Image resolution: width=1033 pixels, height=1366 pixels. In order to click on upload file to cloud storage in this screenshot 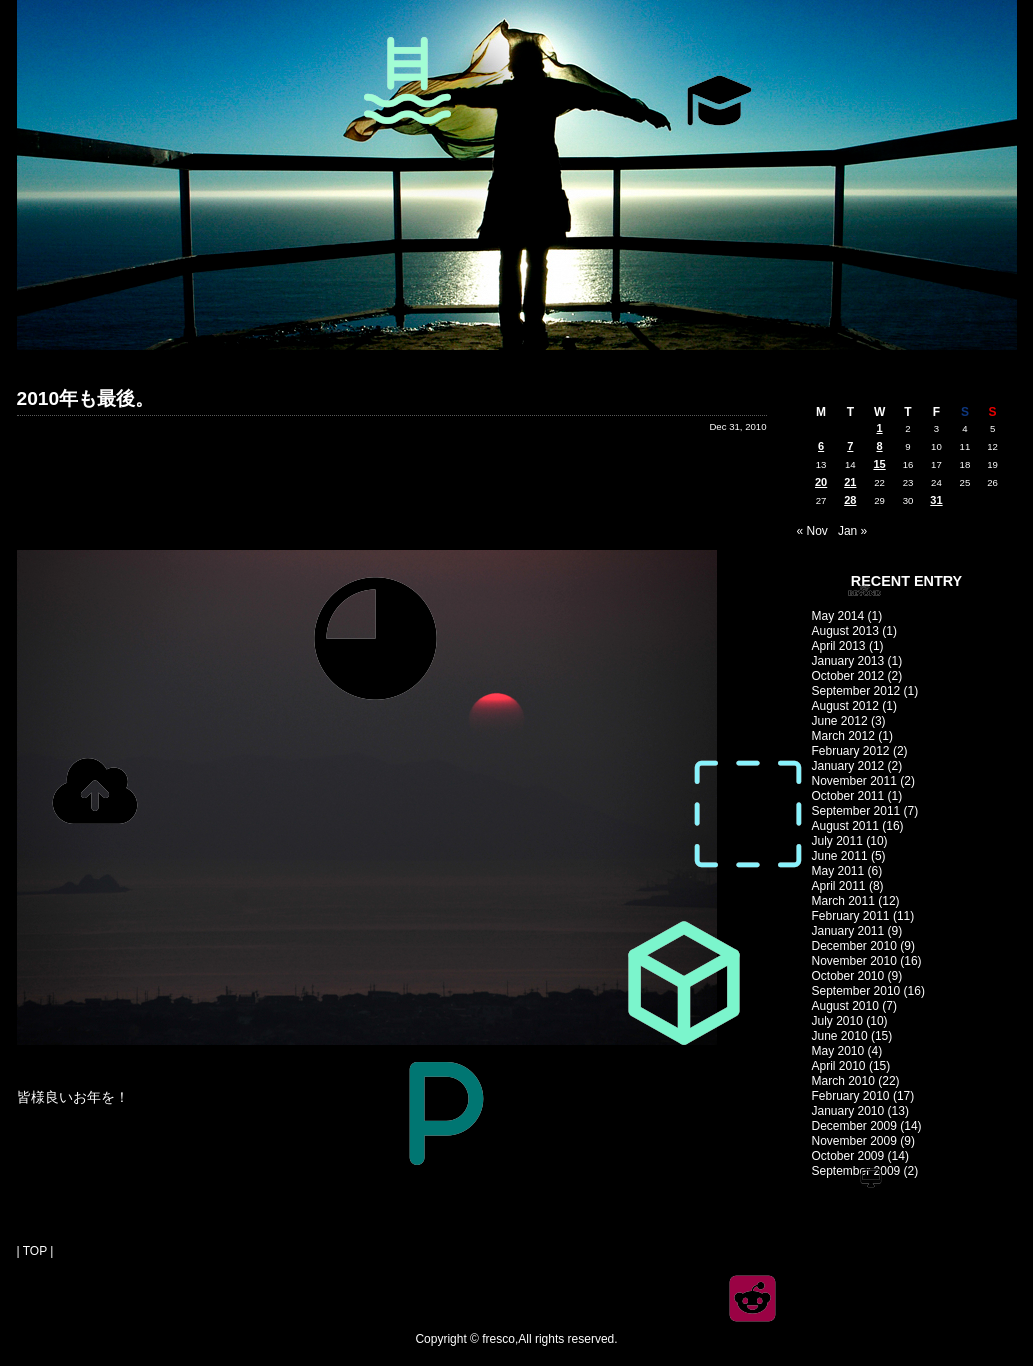, I will do `click(95, 791)`.